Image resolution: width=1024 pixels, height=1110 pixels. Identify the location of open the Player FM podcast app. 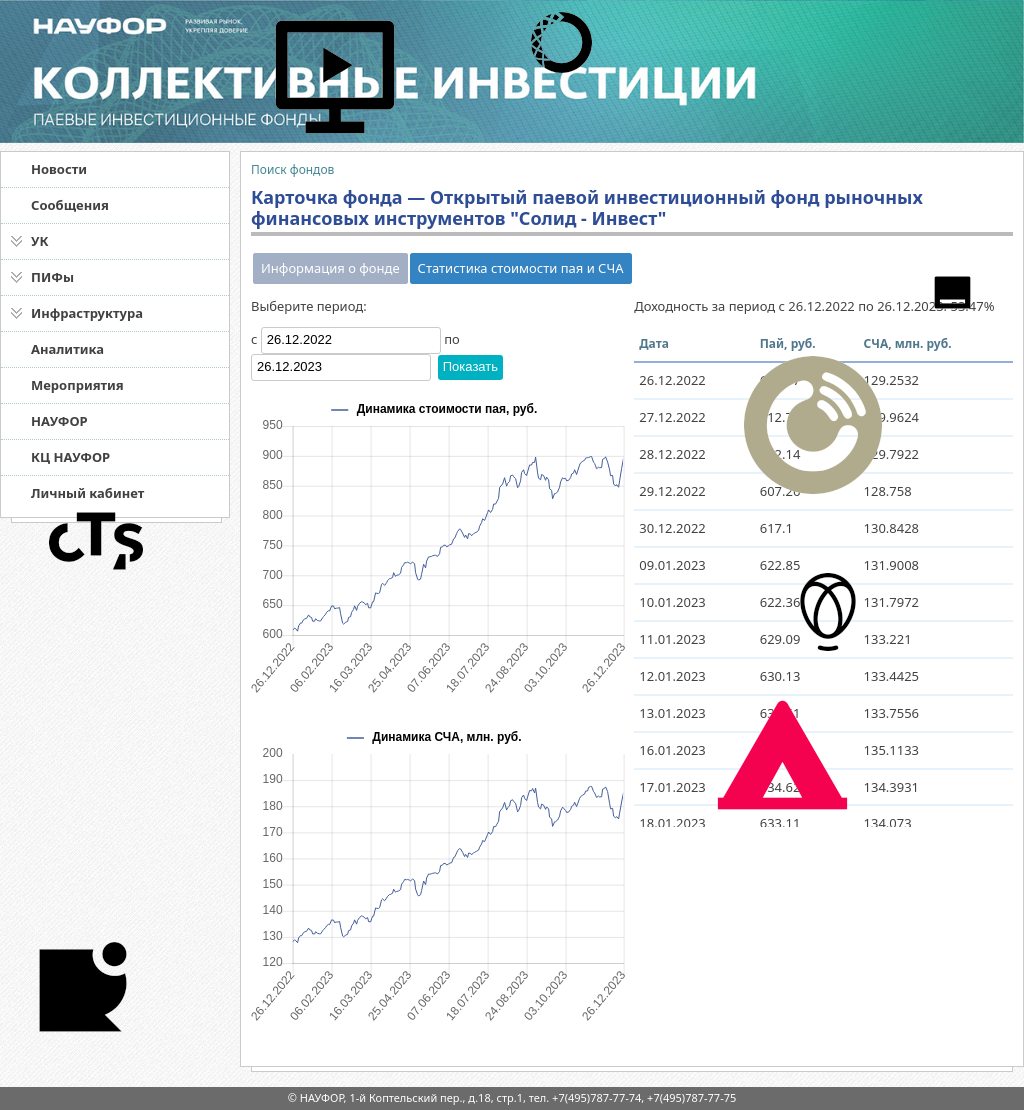
(813, 425).